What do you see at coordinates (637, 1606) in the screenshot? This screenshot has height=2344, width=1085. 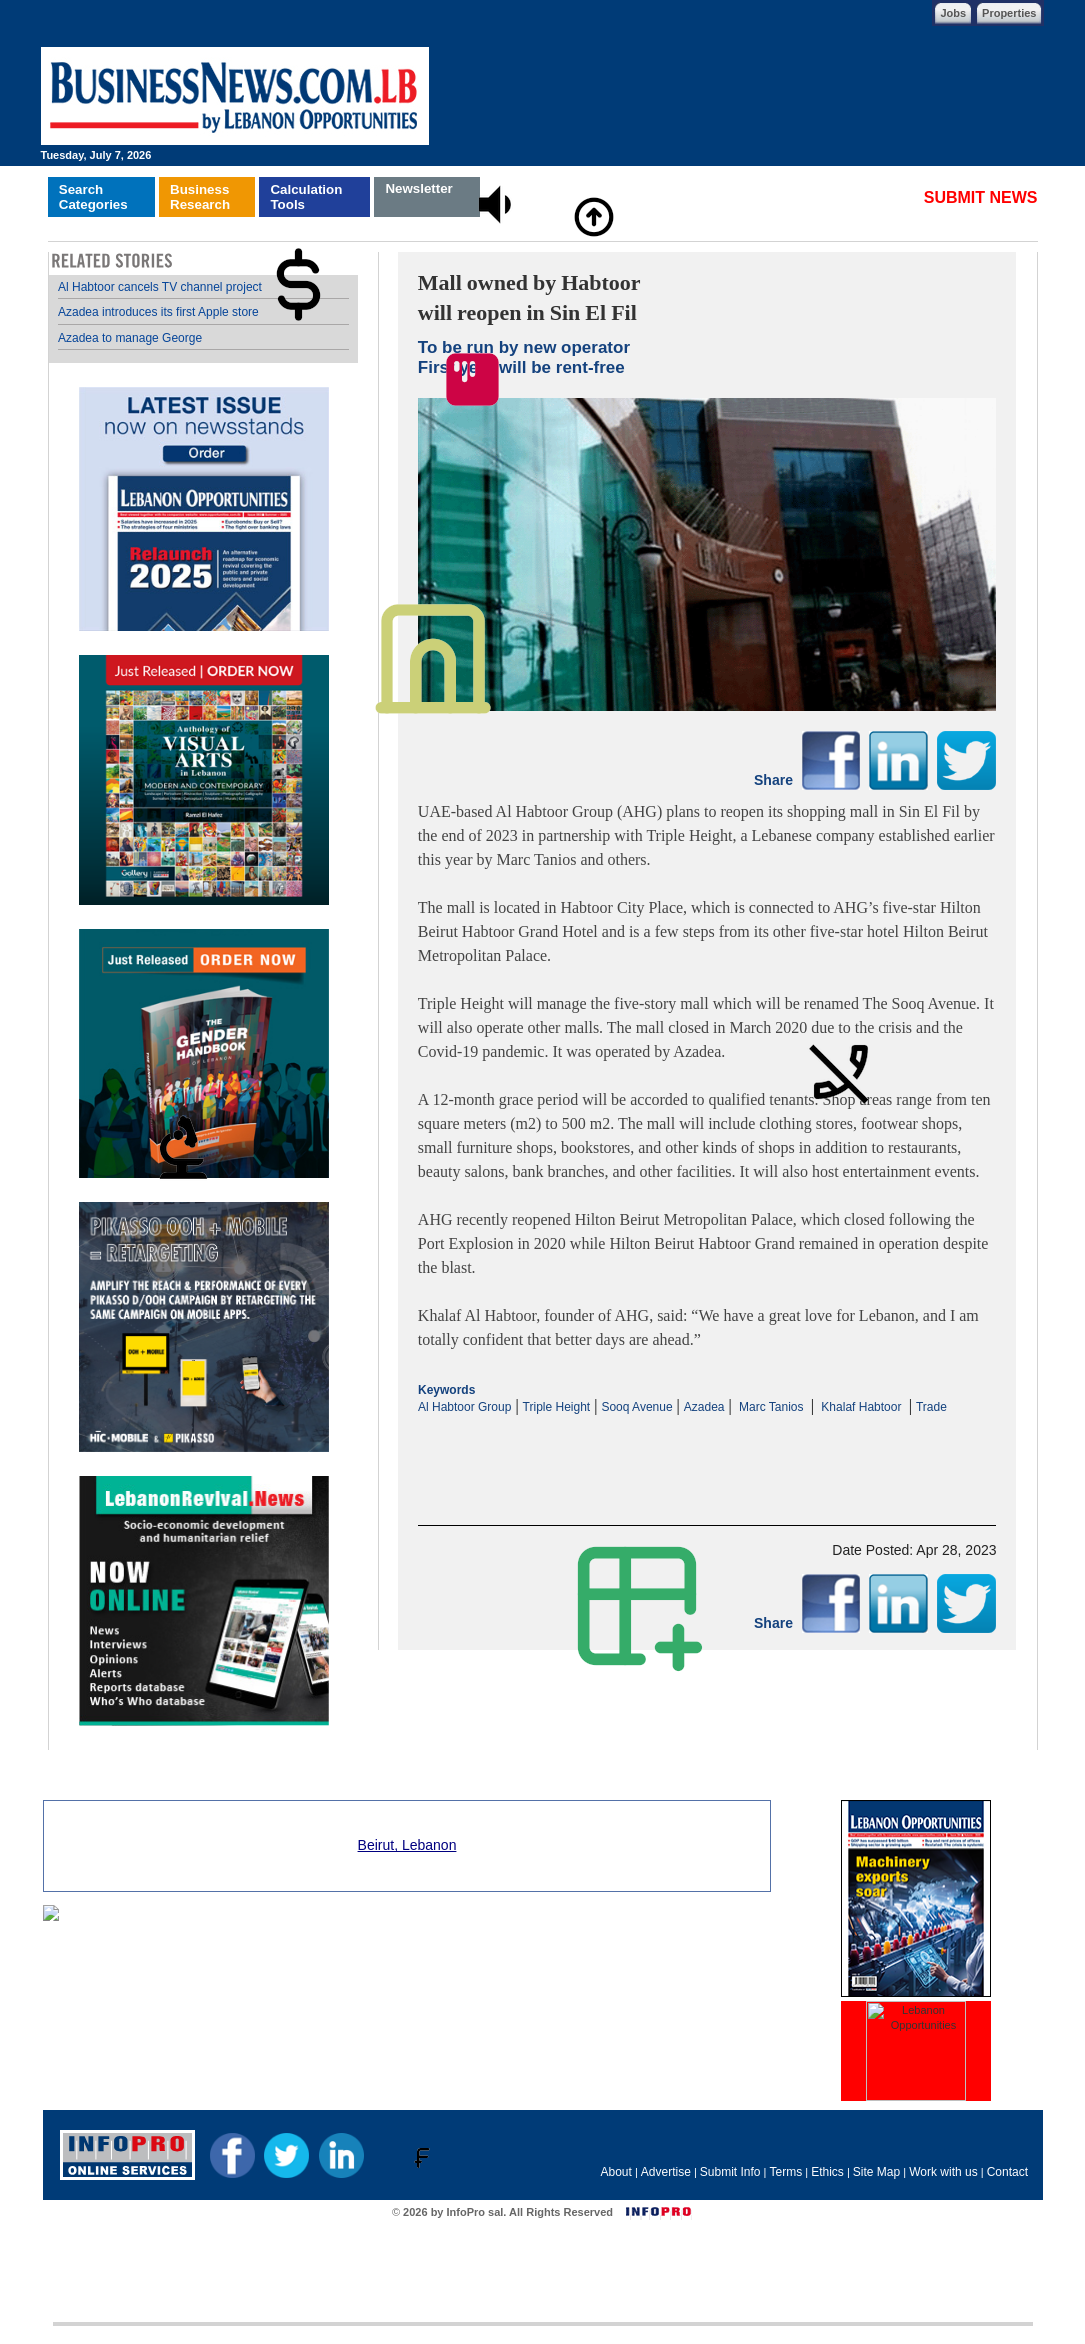 I see `add a new table or spreadsheet` at bounding box center [637, 1606].